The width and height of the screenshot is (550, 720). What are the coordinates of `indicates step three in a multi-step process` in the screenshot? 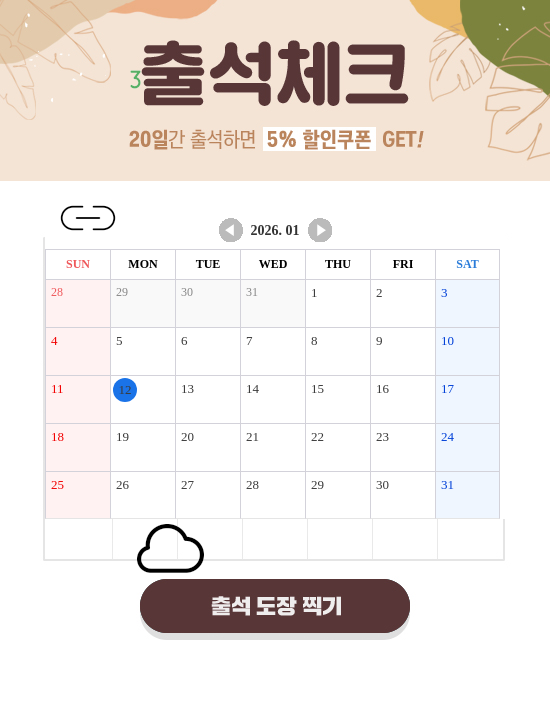 It's located at (135, 79).